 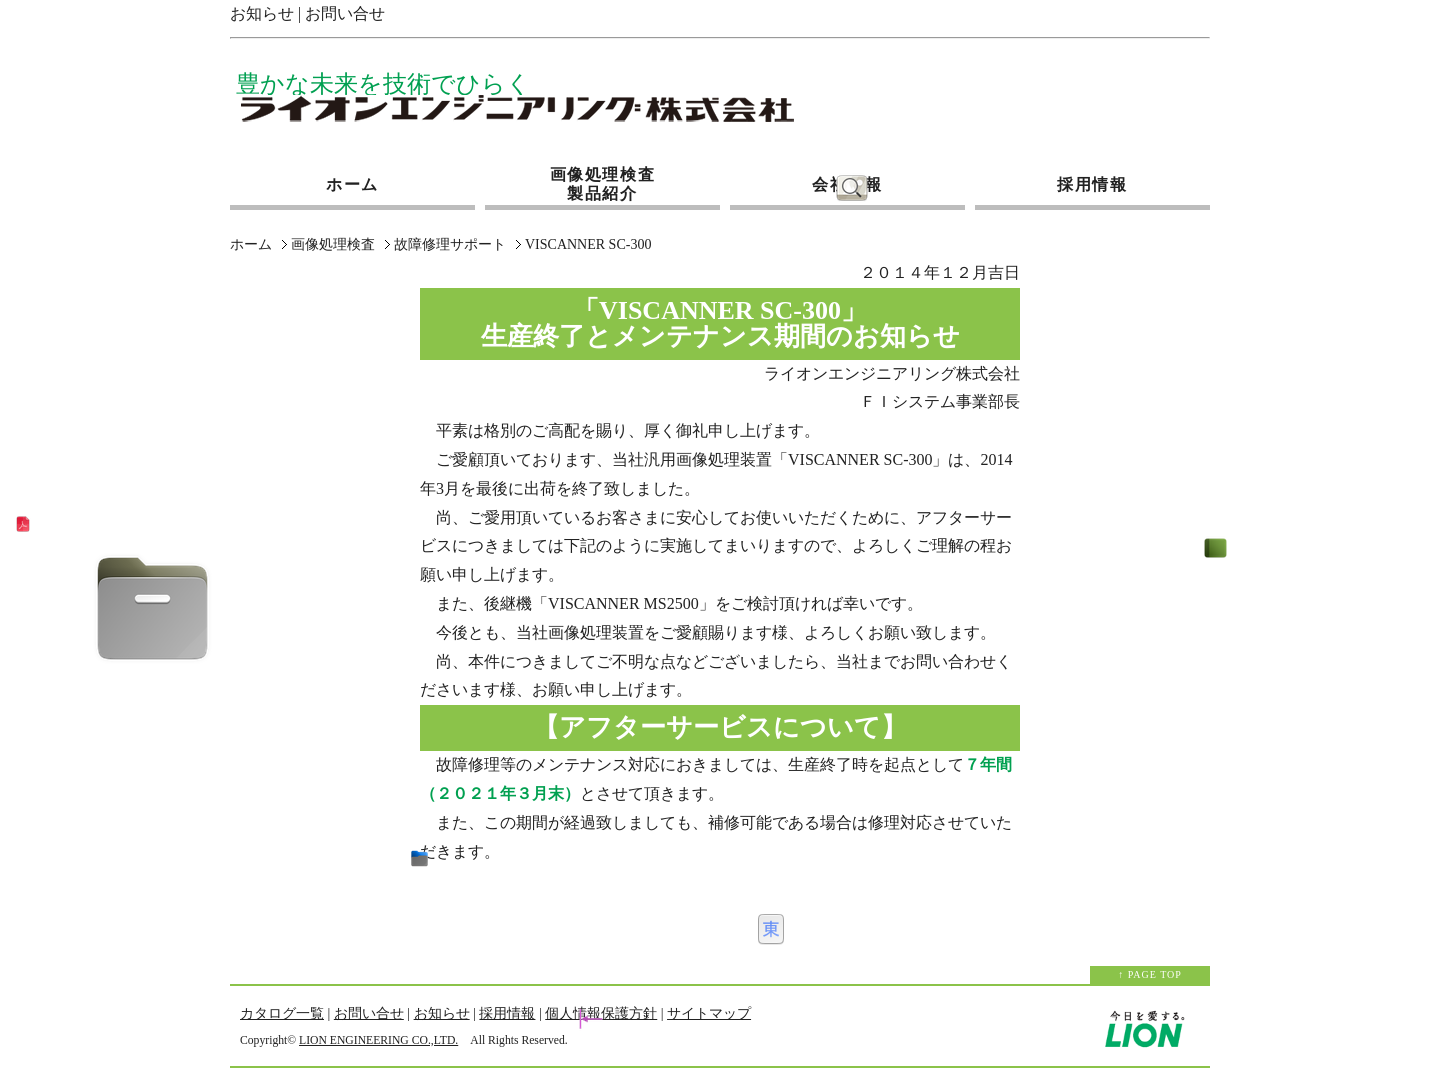 What do you see at coordinates (852, 188) in the screenshot?
I see `open the image viewer application` at bounding box center [852, 188].